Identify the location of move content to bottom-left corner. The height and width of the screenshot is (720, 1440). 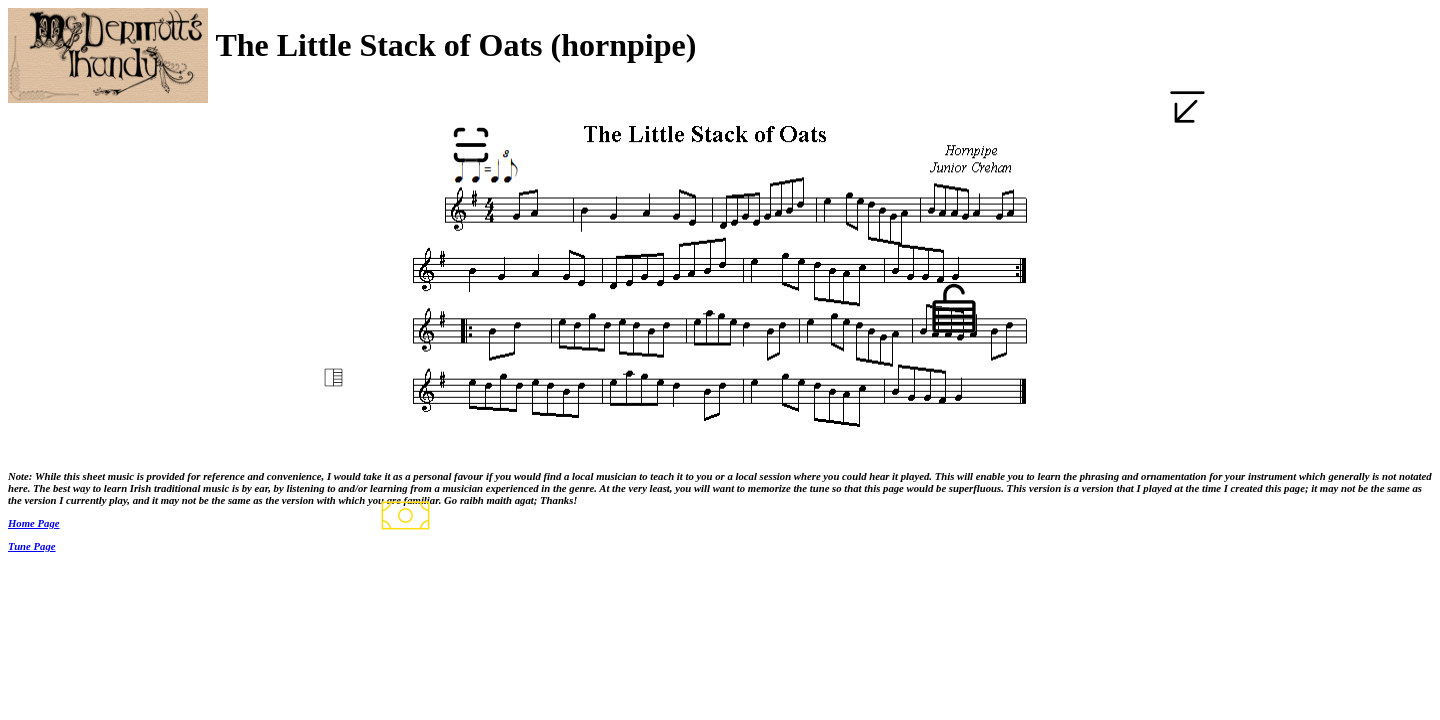
(1186, 107).